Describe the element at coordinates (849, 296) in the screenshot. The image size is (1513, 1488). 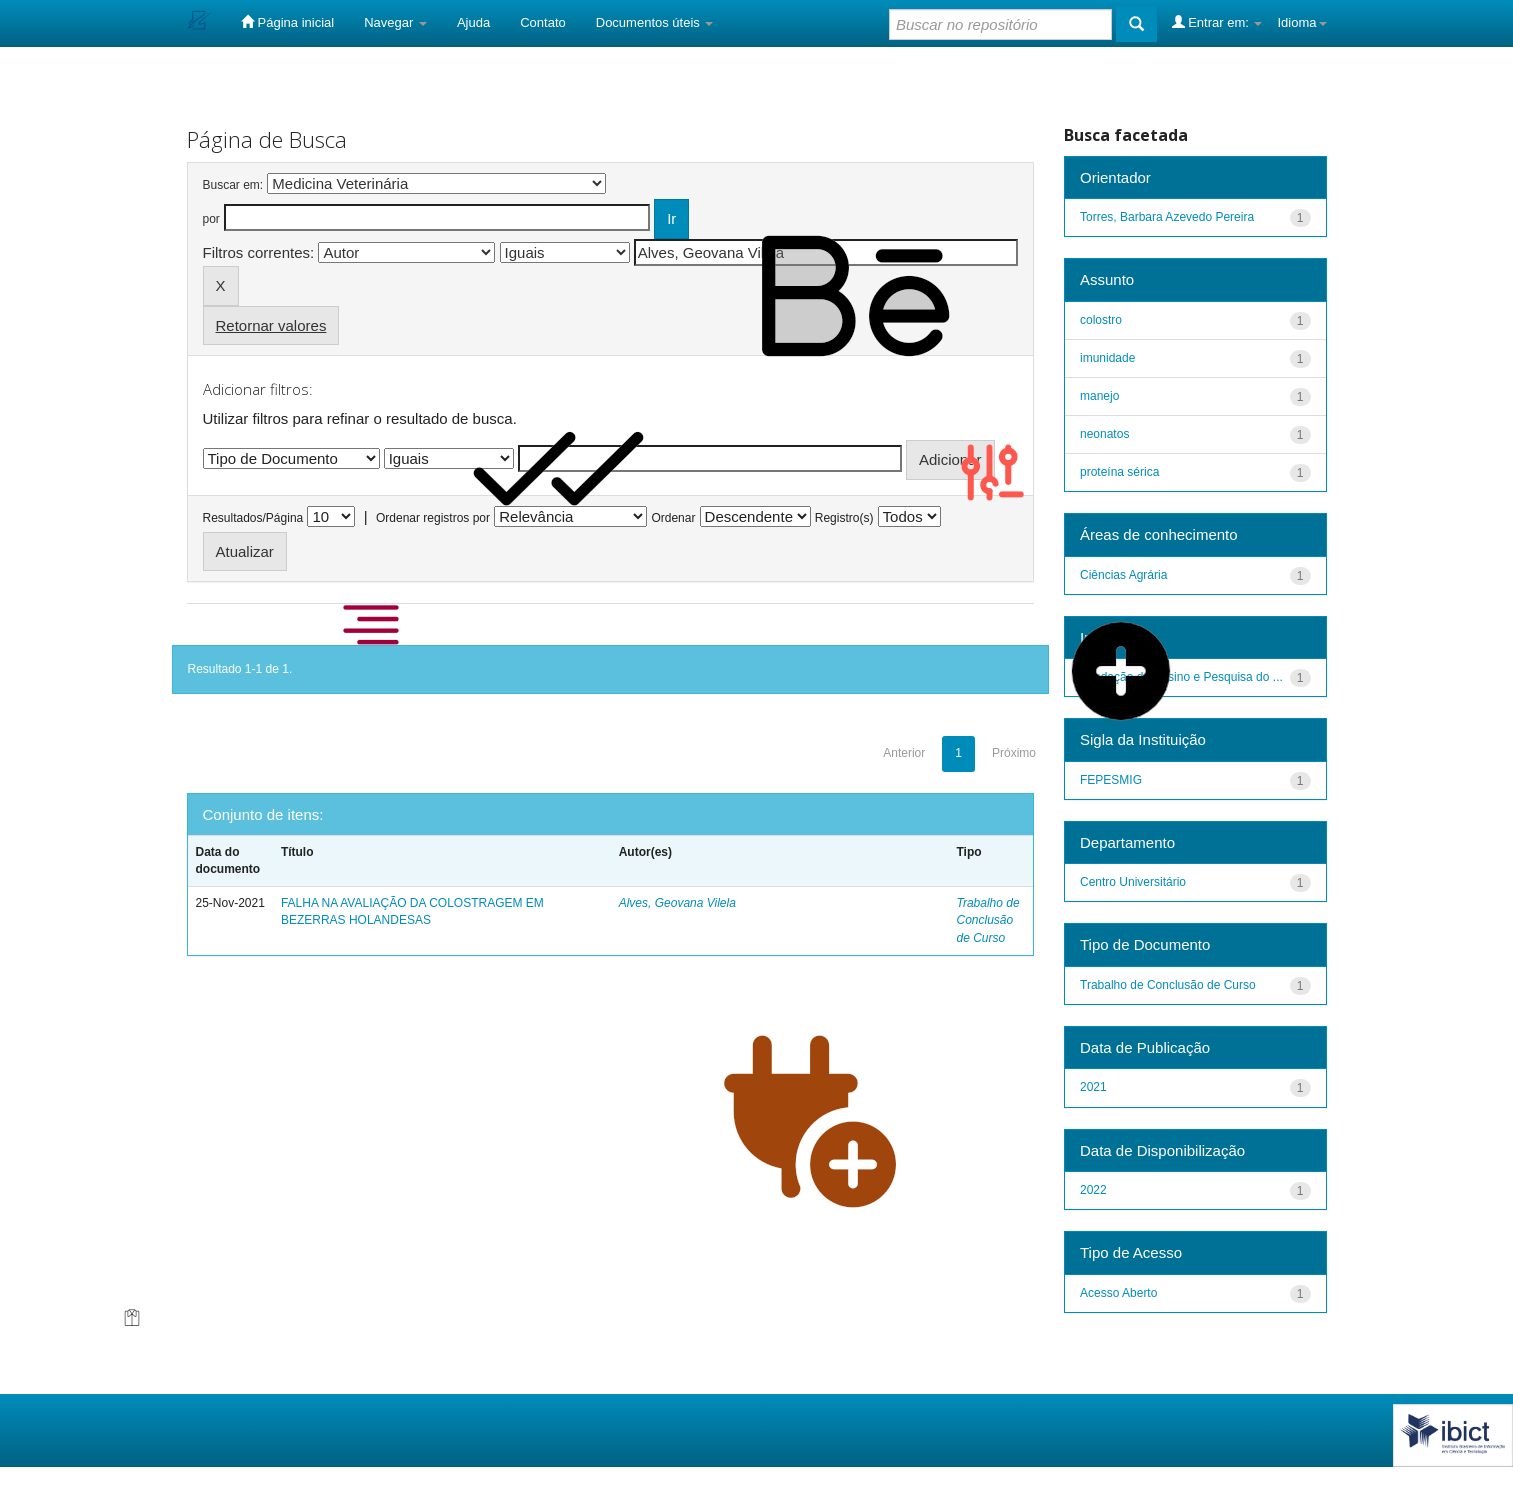
I see `link to behance portfolio` at that location.